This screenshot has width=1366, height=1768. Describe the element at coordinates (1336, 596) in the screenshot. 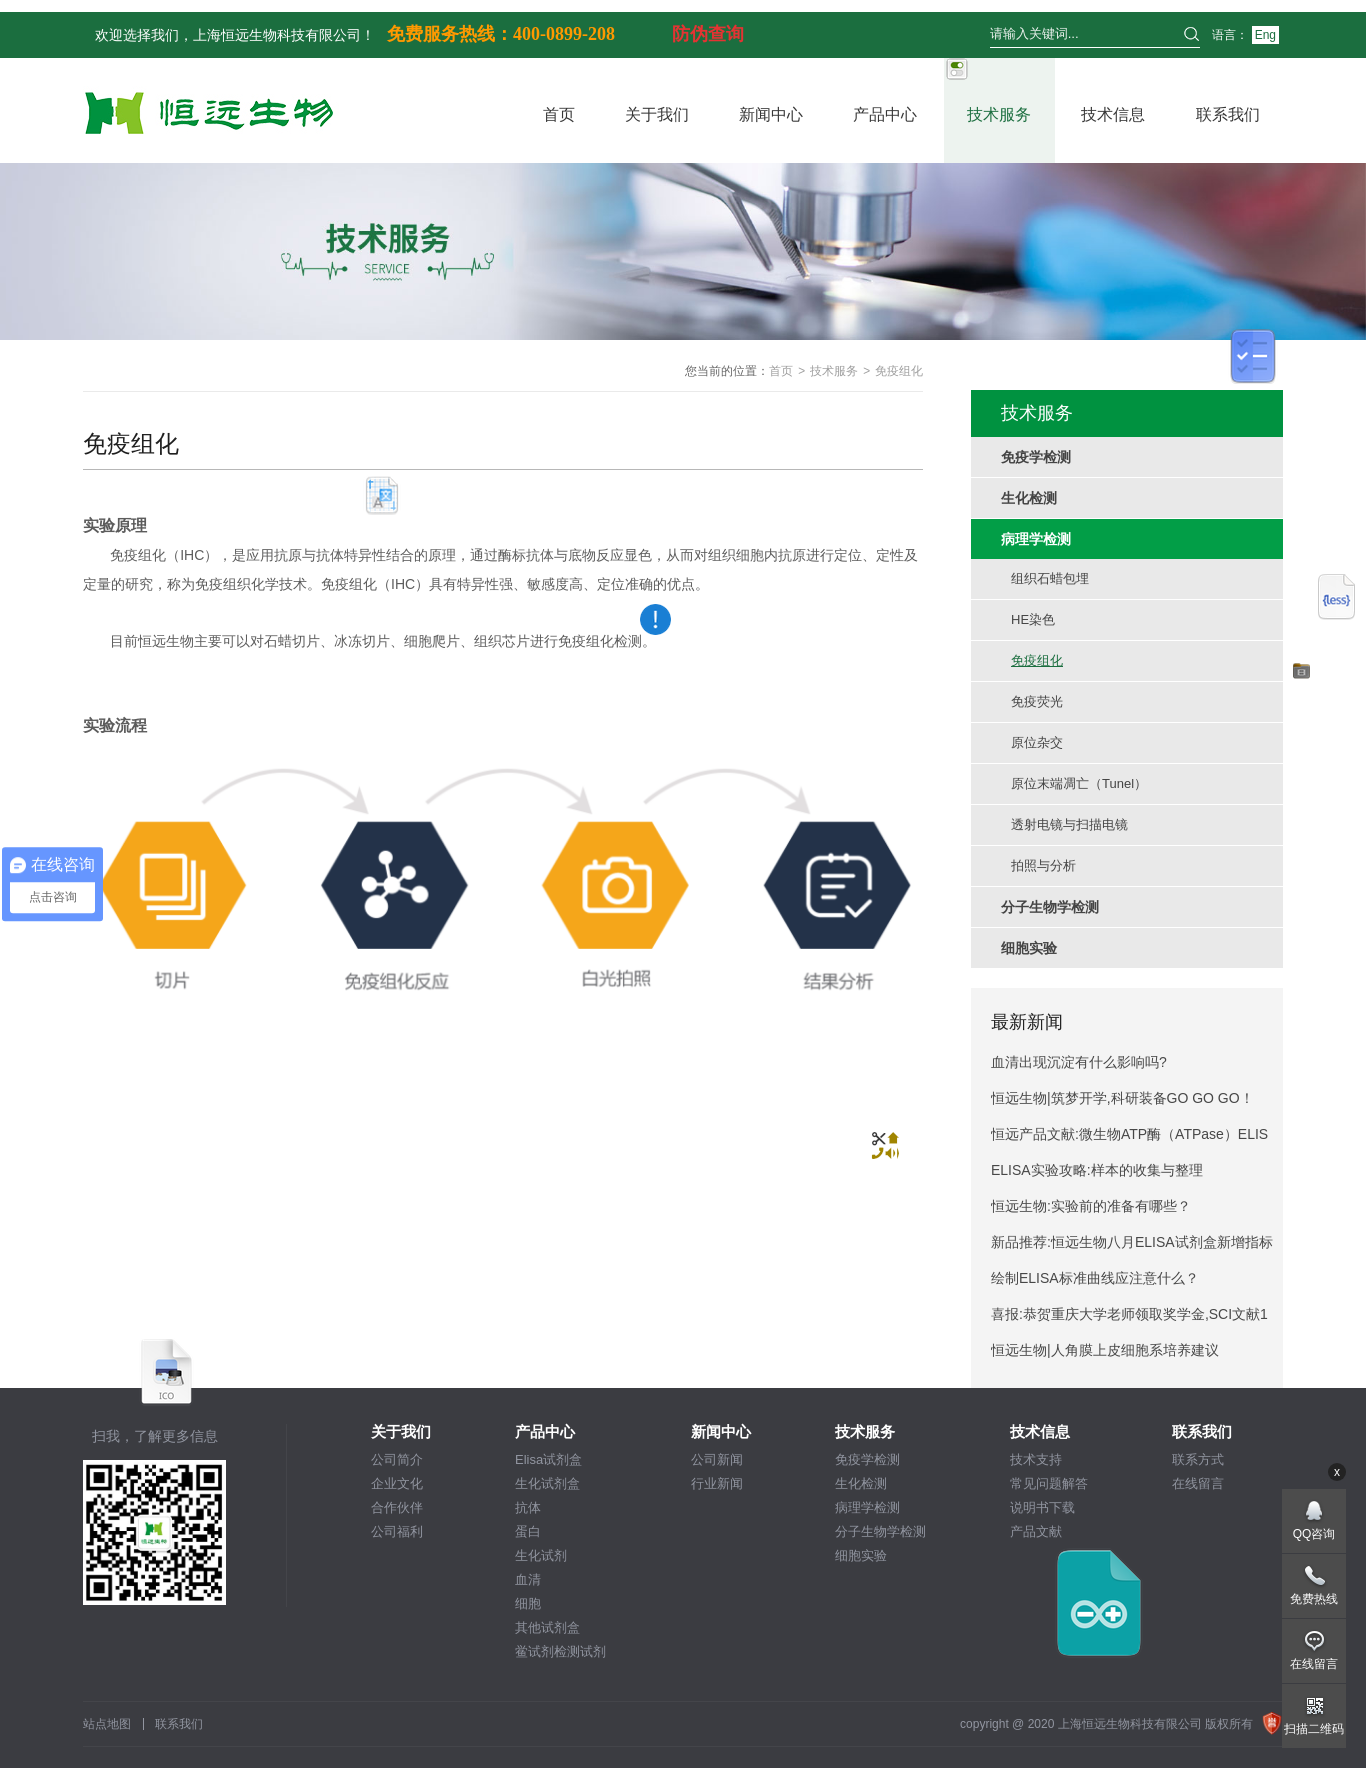

I see `a LESS stylesheet file` at that location.